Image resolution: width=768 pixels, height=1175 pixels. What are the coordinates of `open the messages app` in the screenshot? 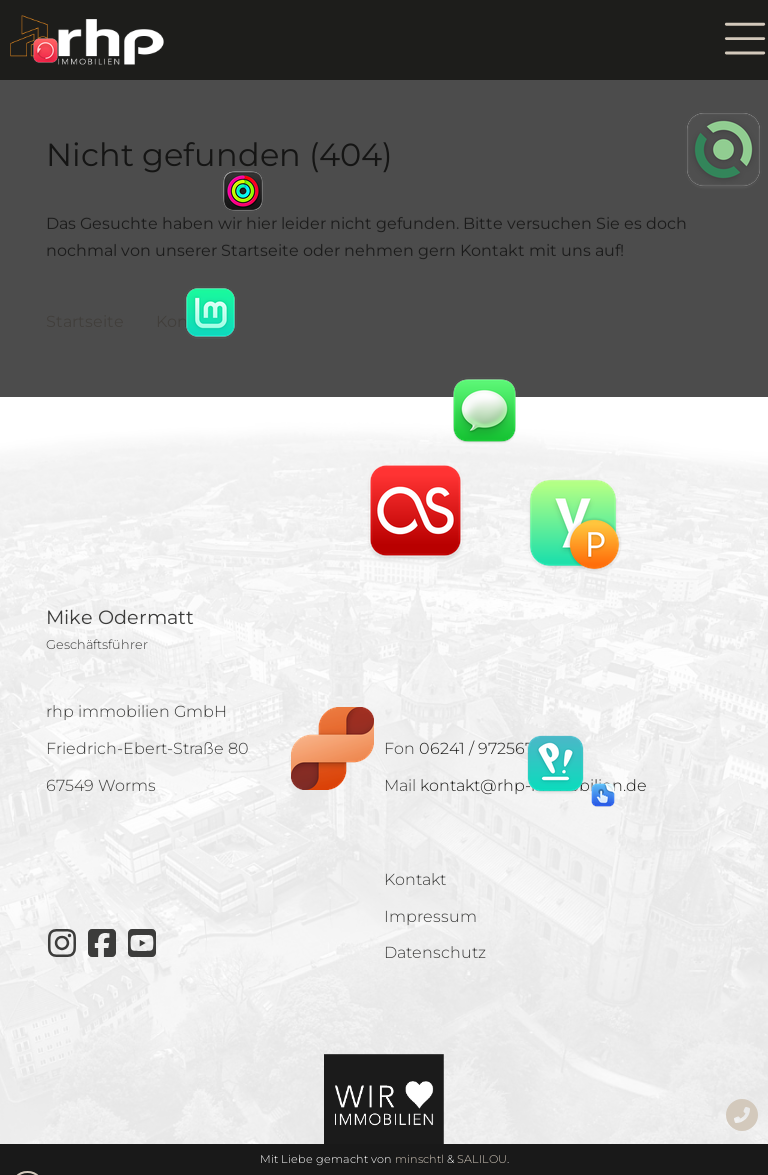 It's located at (484, 410).